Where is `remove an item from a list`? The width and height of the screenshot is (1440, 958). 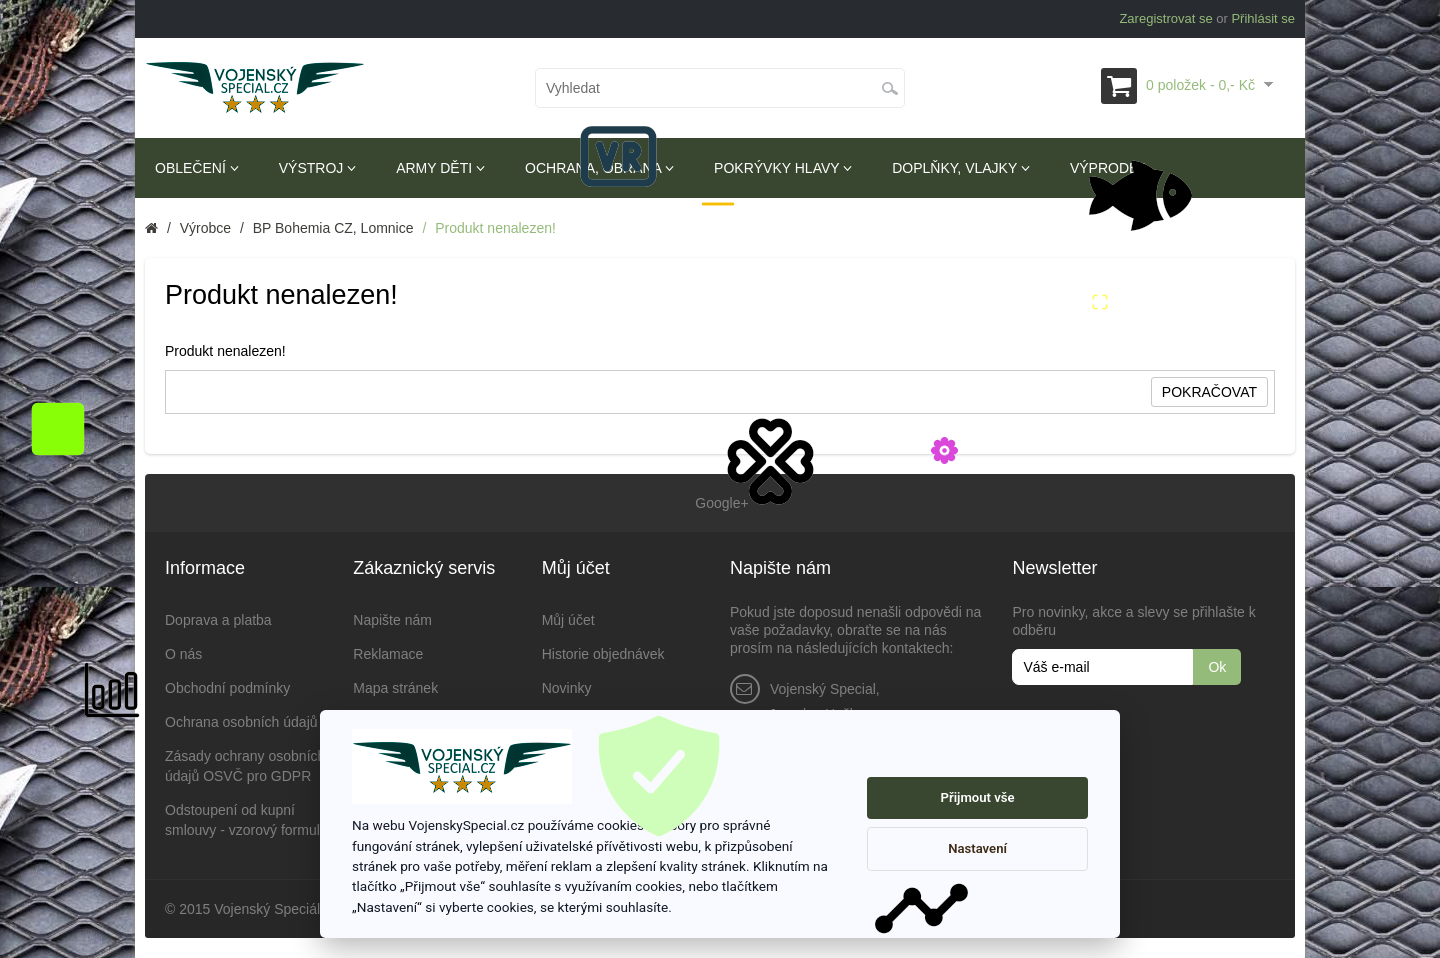 remove an item from a list is located at coordinates (718, 204).